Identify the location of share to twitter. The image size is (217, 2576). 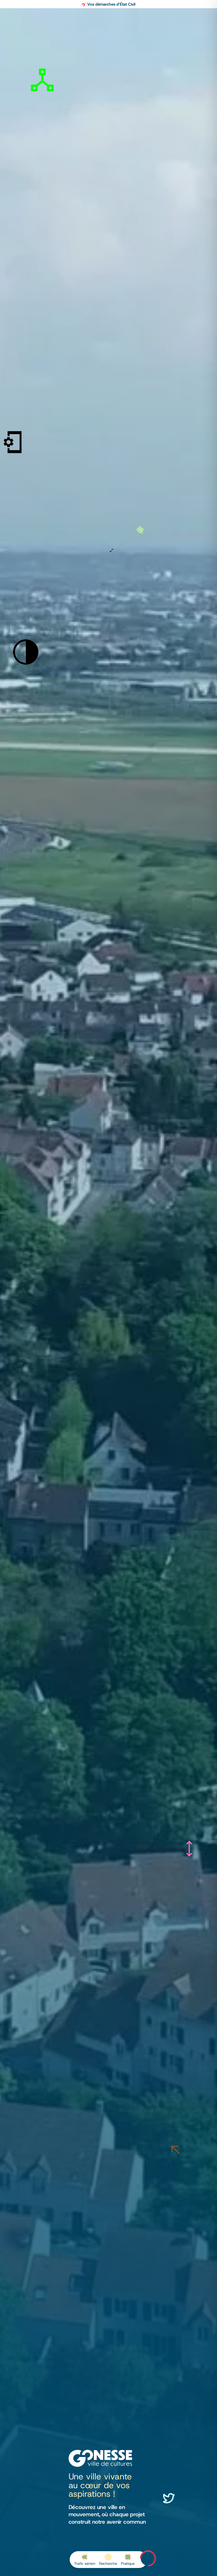
(169, 2498).